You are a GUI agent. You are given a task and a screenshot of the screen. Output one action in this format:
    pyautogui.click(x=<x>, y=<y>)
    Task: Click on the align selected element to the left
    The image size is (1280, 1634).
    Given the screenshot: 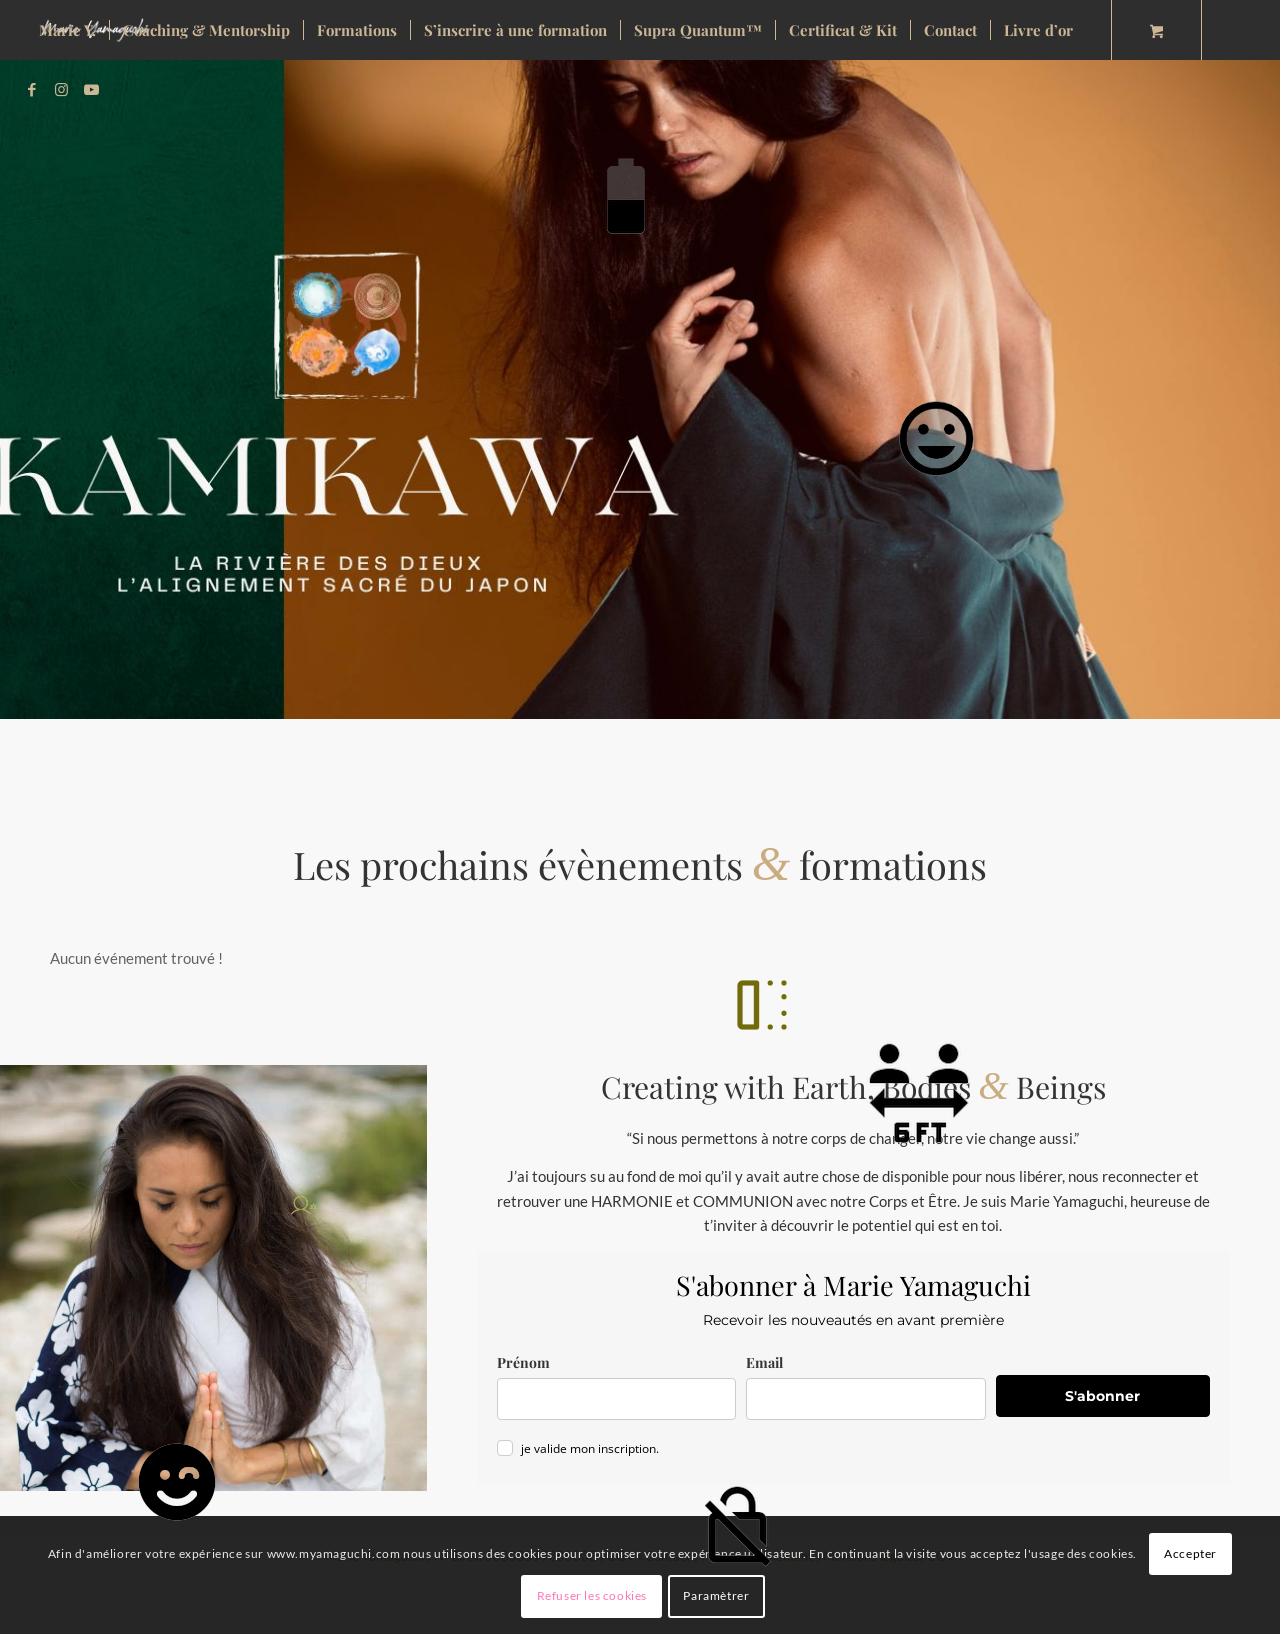 What is the action you would take?
    pyautogui.click(x=762, y=1005)
    